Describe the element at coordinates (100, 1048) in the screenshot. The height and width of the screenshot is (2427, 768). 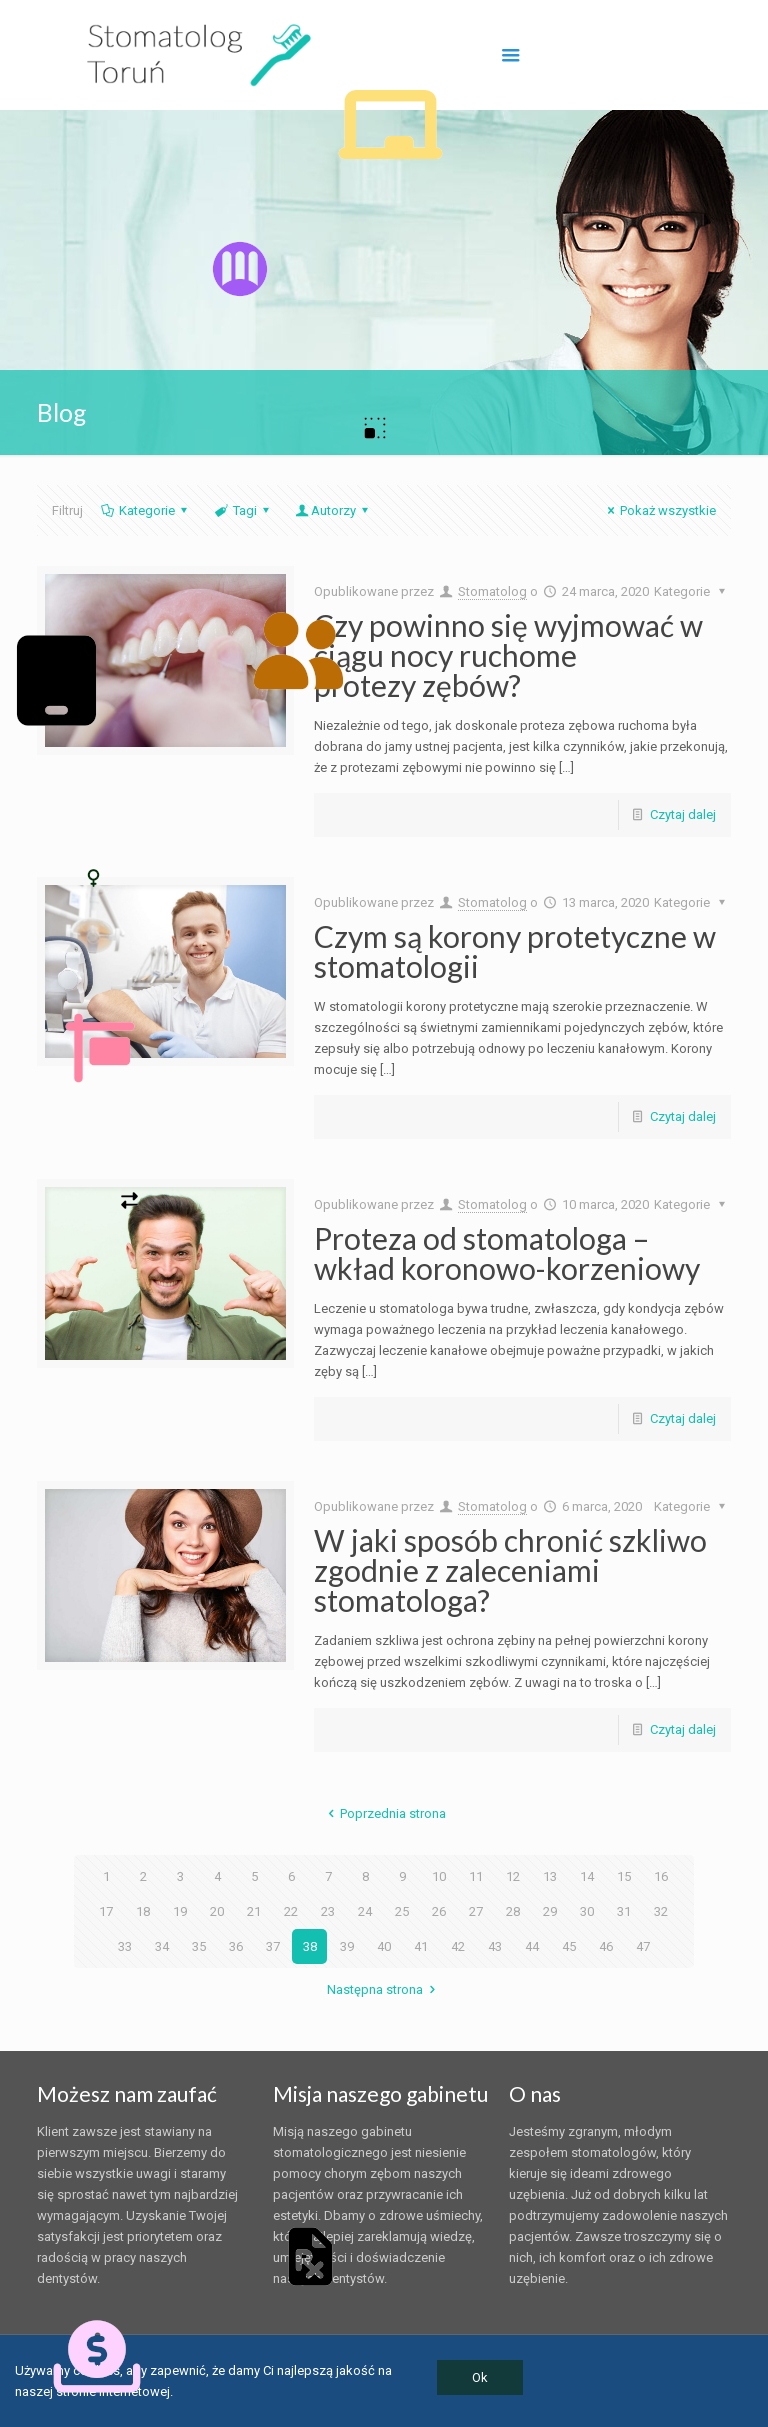
I see `a signpost or location marker` at that location.